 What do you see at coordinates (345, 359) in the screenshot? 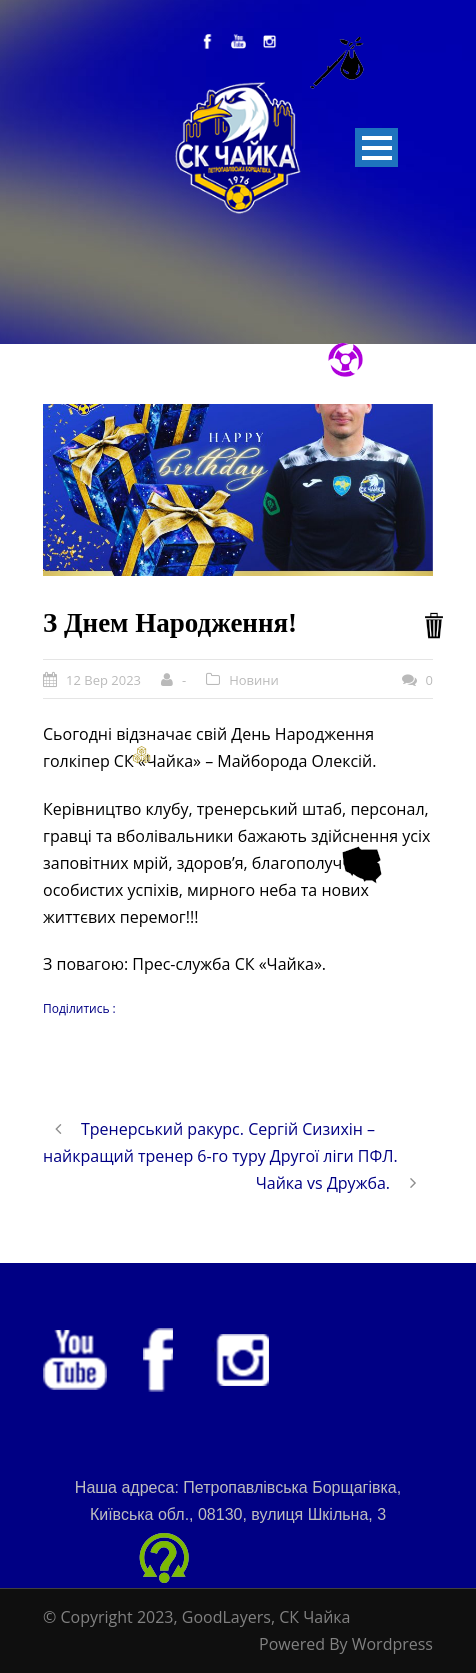
I see `throwing weapon or shuriken item in game inventory` at bounding box center [345, 359].